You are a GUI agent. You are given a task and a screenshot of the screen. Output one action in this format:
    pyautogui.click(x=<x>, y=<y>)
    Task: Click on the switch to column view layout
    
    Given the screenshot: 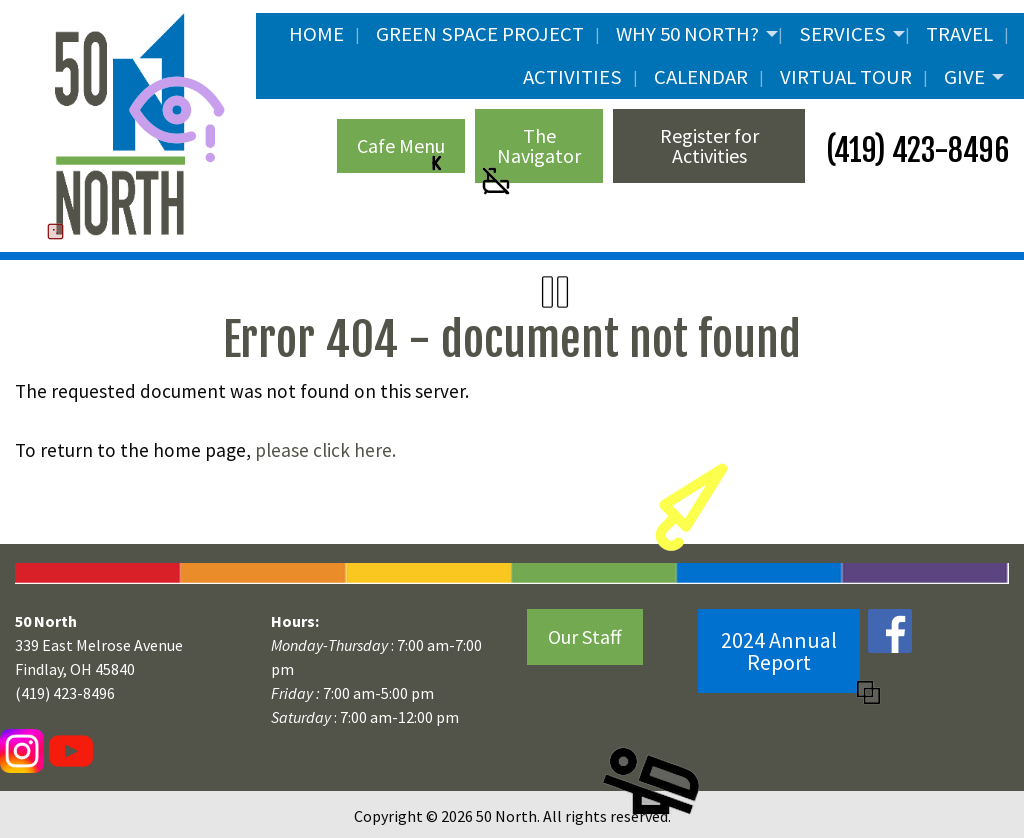 What is the action you would take?
    pyautogui.click(x=555, y=292)
    